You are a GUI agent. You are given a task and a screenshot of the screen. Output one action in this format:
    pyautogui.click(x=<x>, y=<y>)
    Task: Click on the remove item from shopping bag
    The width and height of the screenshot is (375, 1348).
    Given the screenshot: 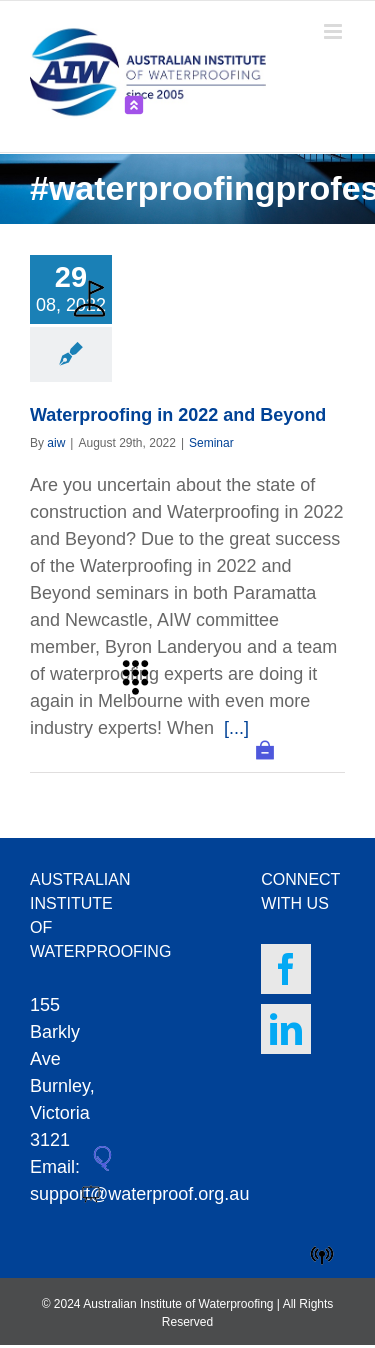 What is the action you would take?
    pyautogui.click(x=265, y=750)
    